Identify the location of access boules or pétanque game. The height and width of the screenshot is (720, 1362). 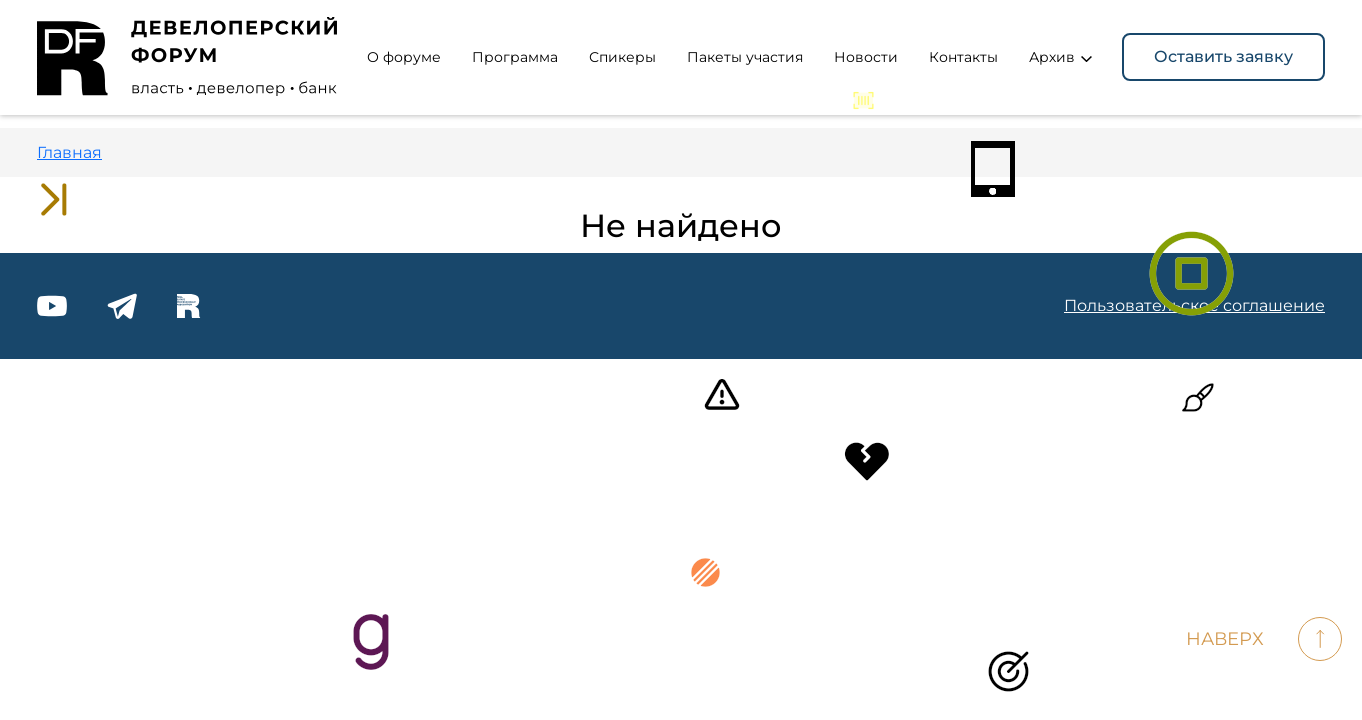
(705, 572).